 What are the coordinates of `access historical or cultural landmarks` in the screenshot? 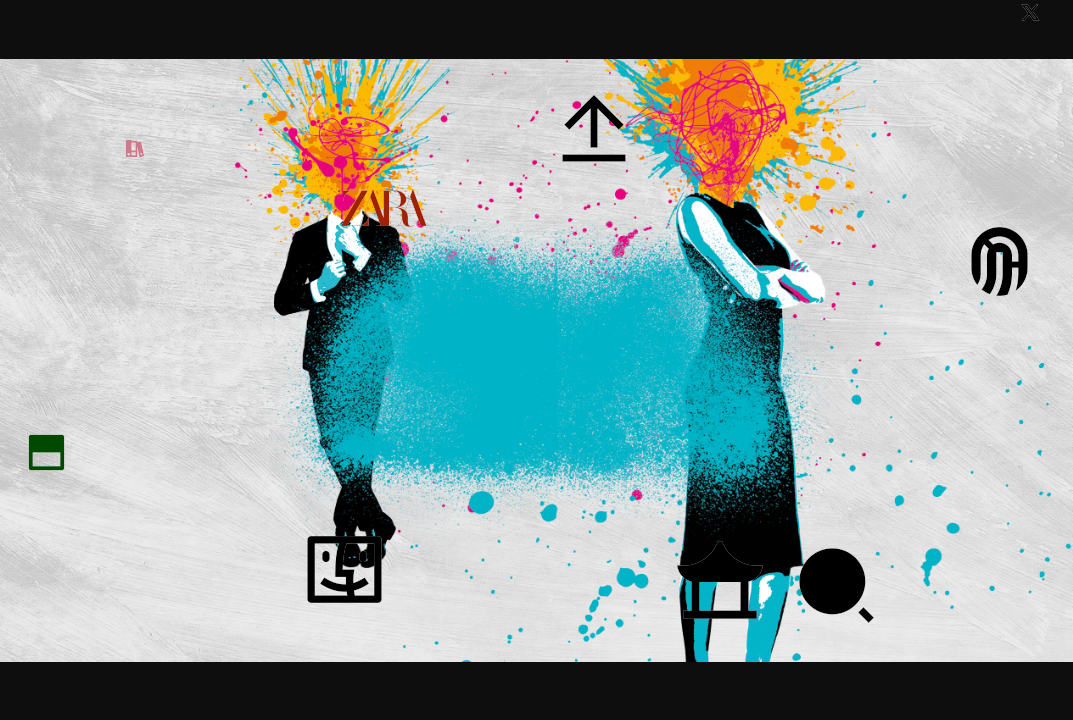 It's located at (720, 582).